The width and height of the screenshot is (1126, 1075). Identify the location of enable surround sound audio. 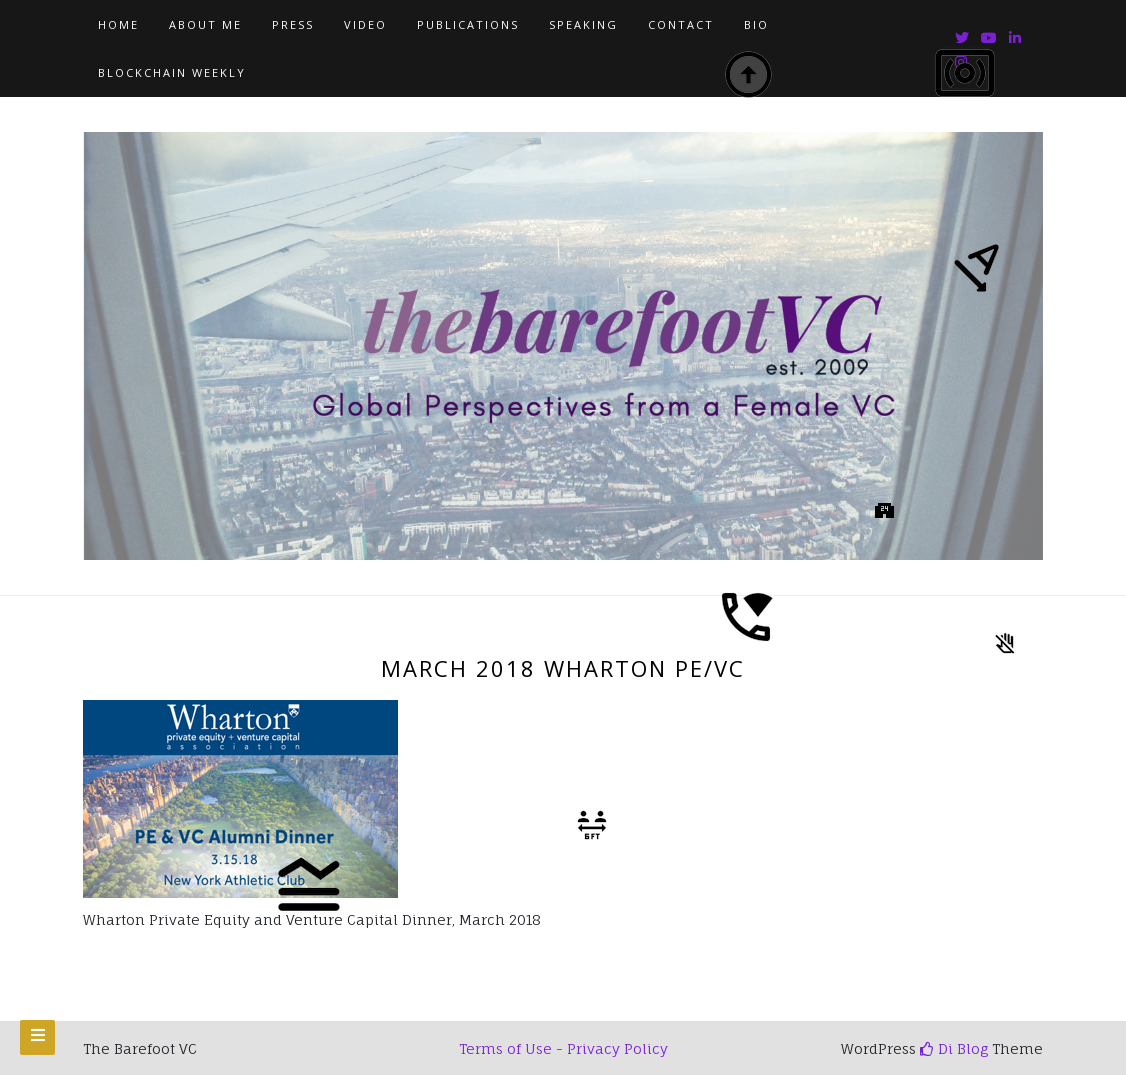
(965, 73).